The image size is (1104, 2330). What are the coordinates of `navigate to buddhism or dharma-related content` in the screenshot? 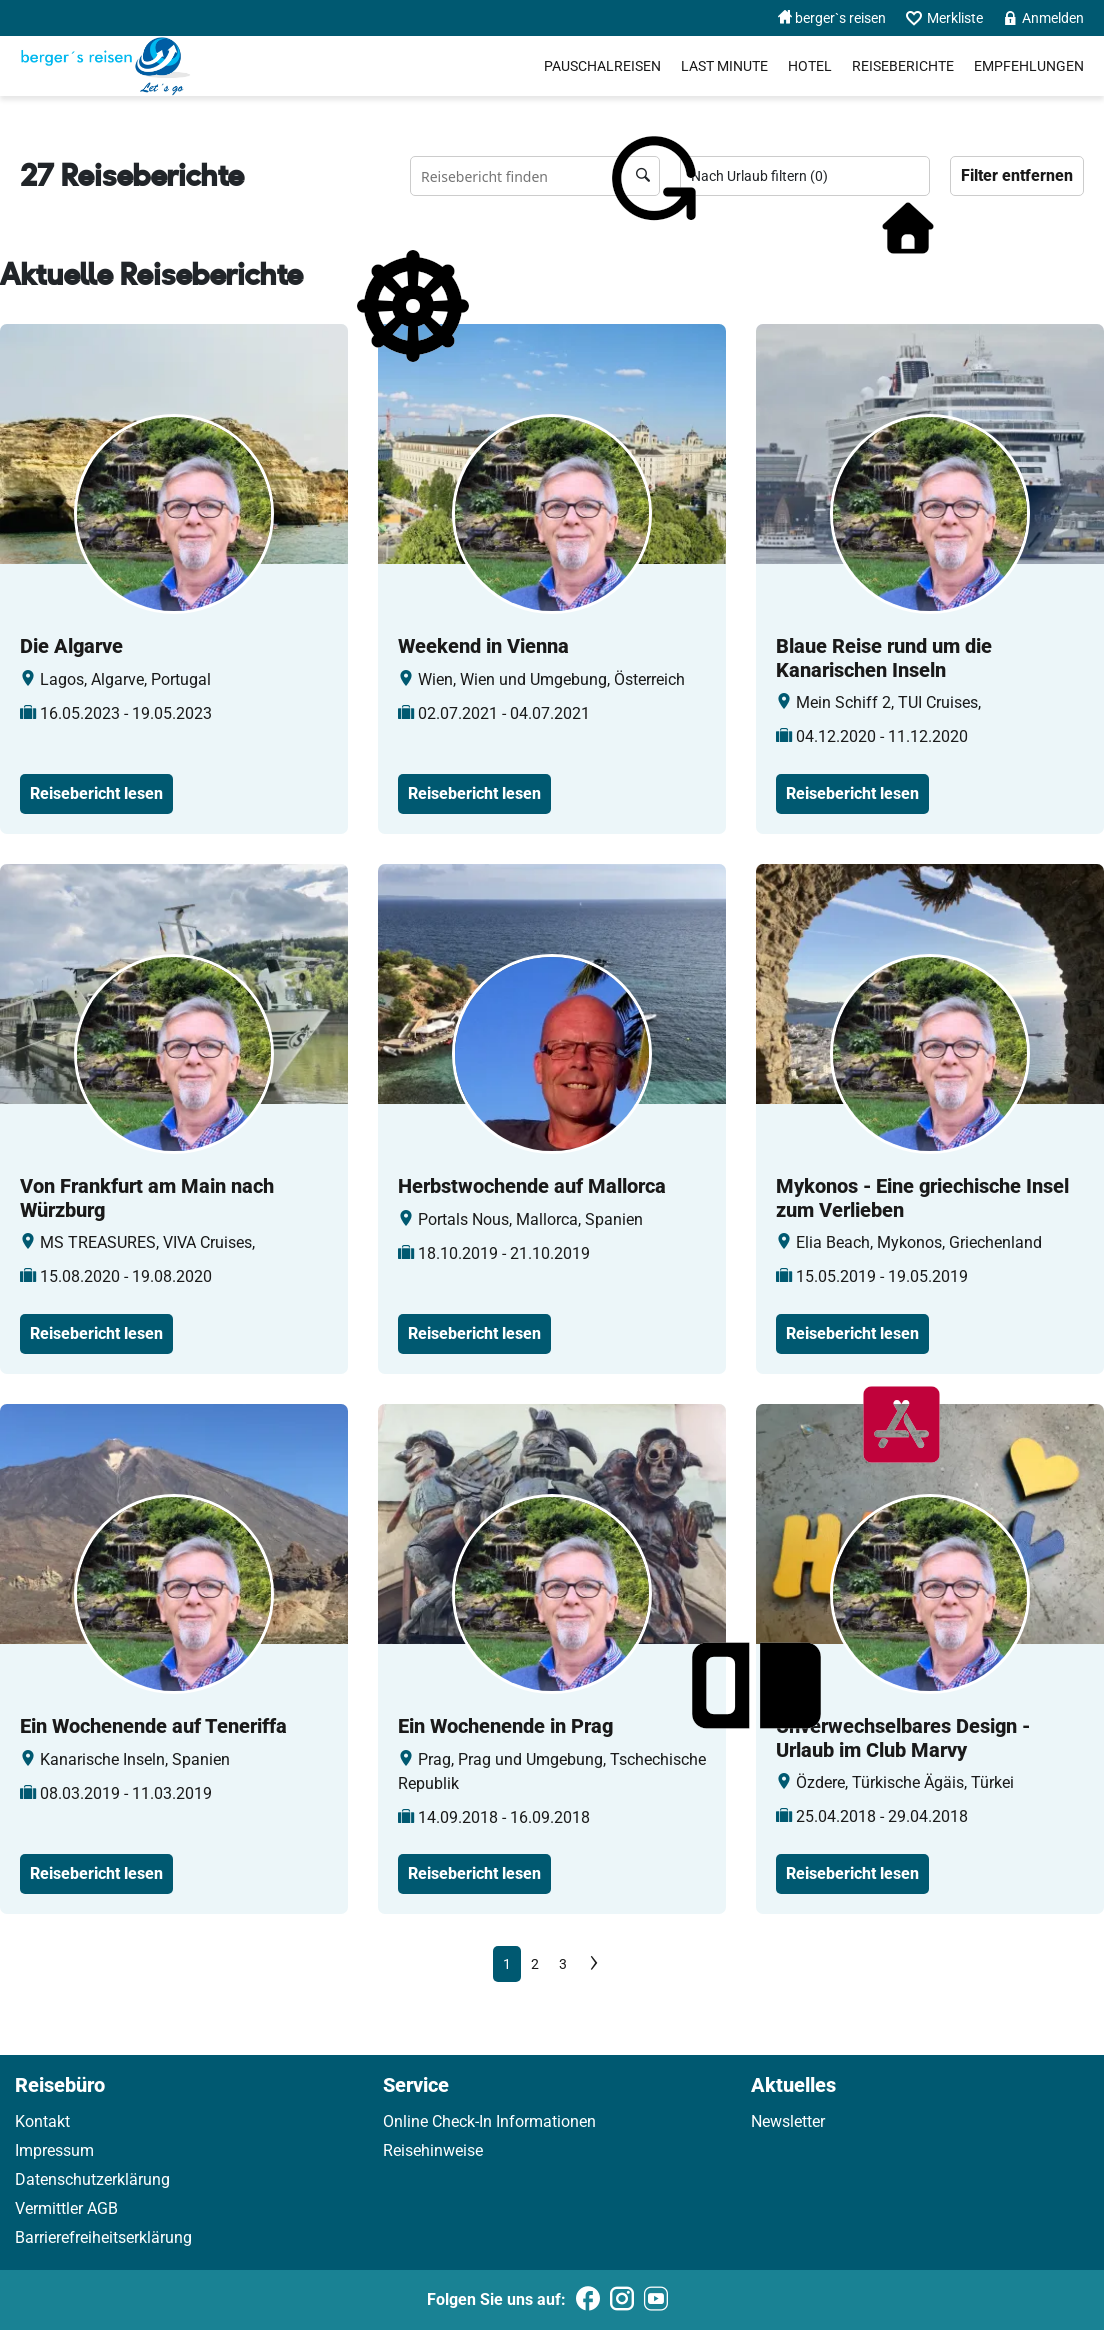 It's located at (413, 306).